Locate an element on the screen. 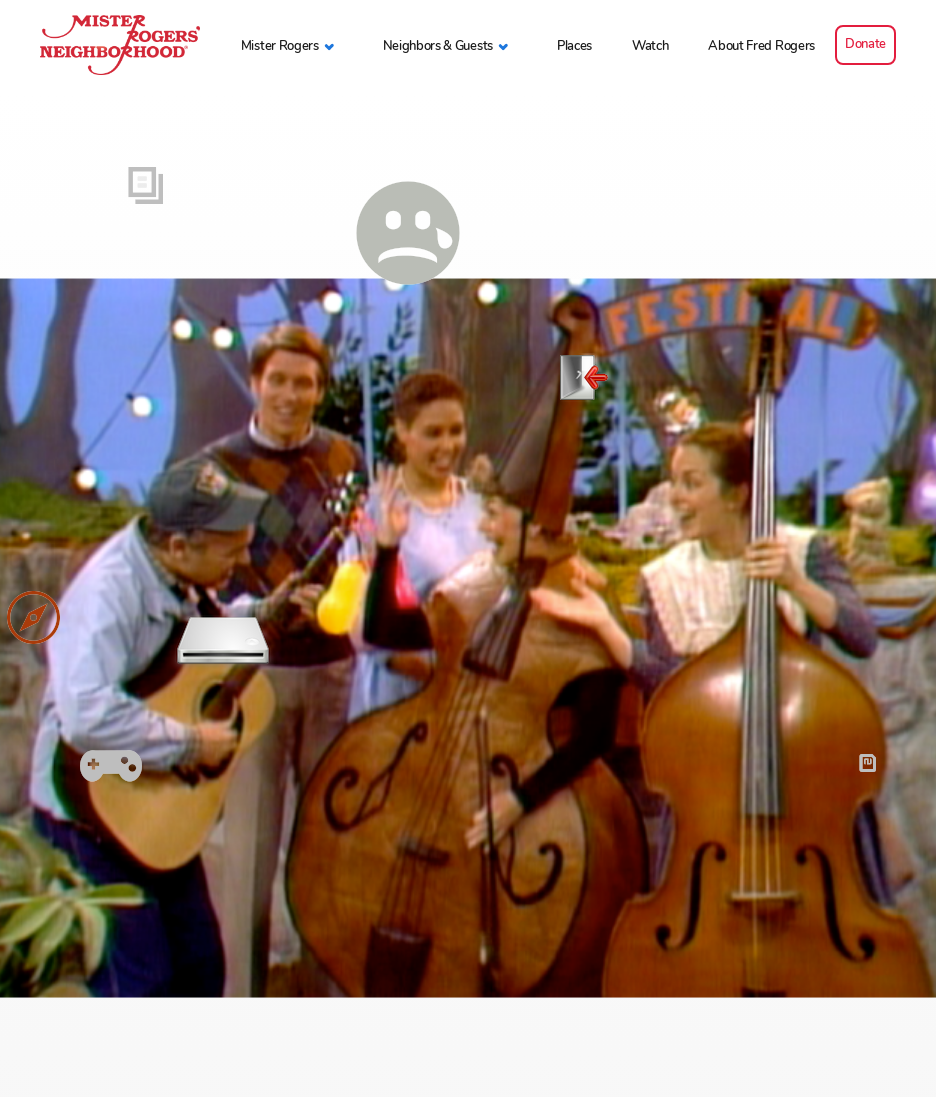 This screenshot has height=1097, width=936. switch to paged view mode is located at coordinates (144, 185).